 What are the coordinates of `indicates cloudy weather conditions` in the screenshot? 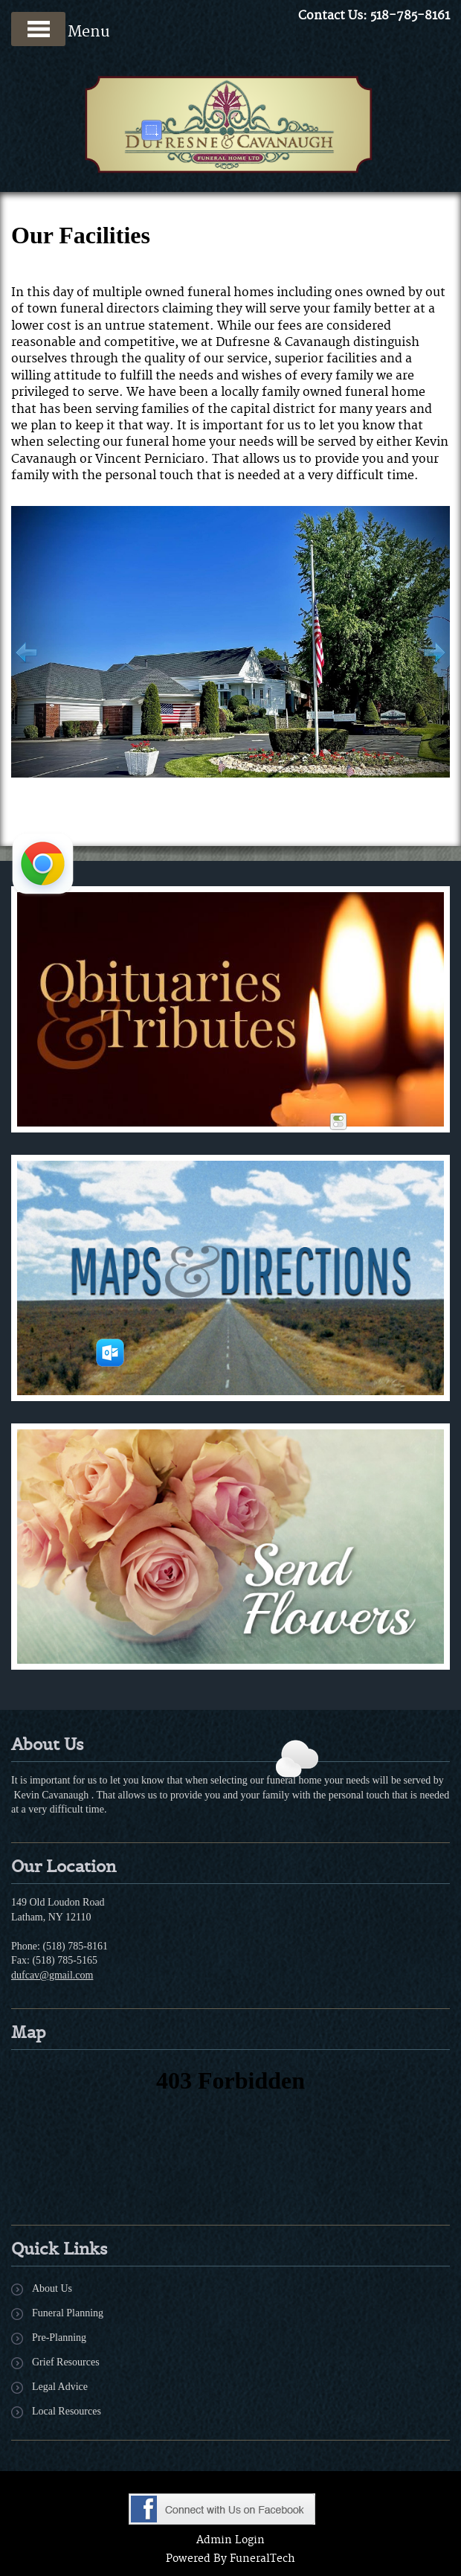 It's located at (297, 1758).